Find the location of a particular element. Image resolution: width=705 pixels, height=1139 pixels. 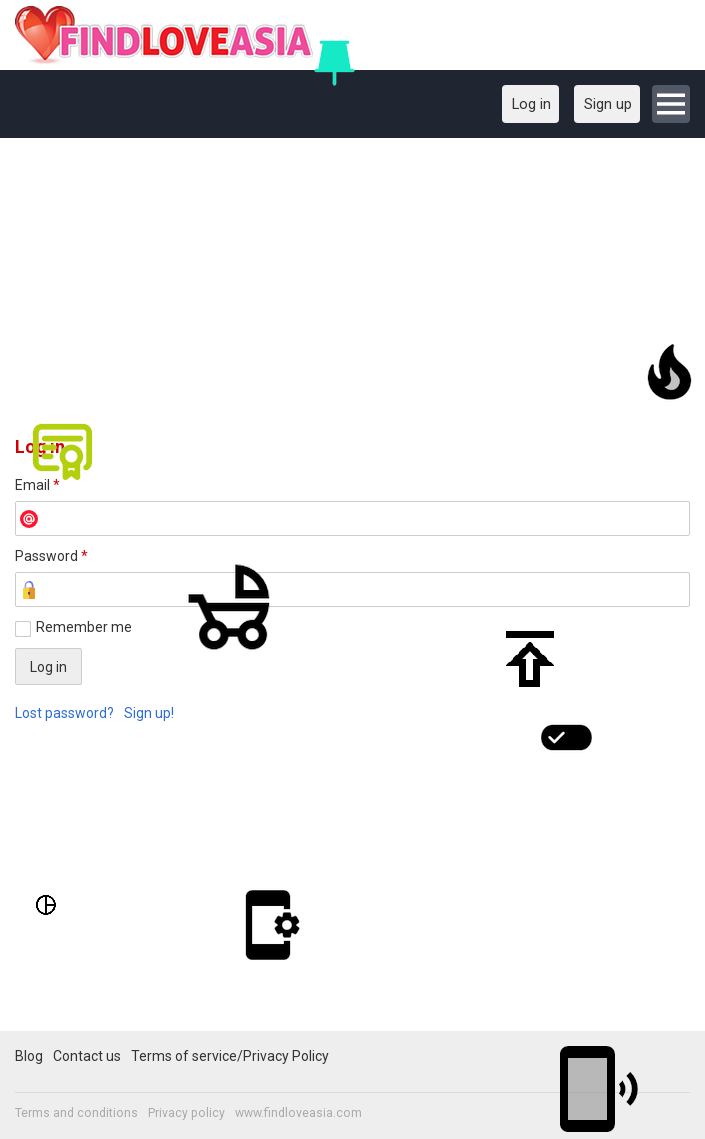

publish or upload content is located at coordinates (530, 659).